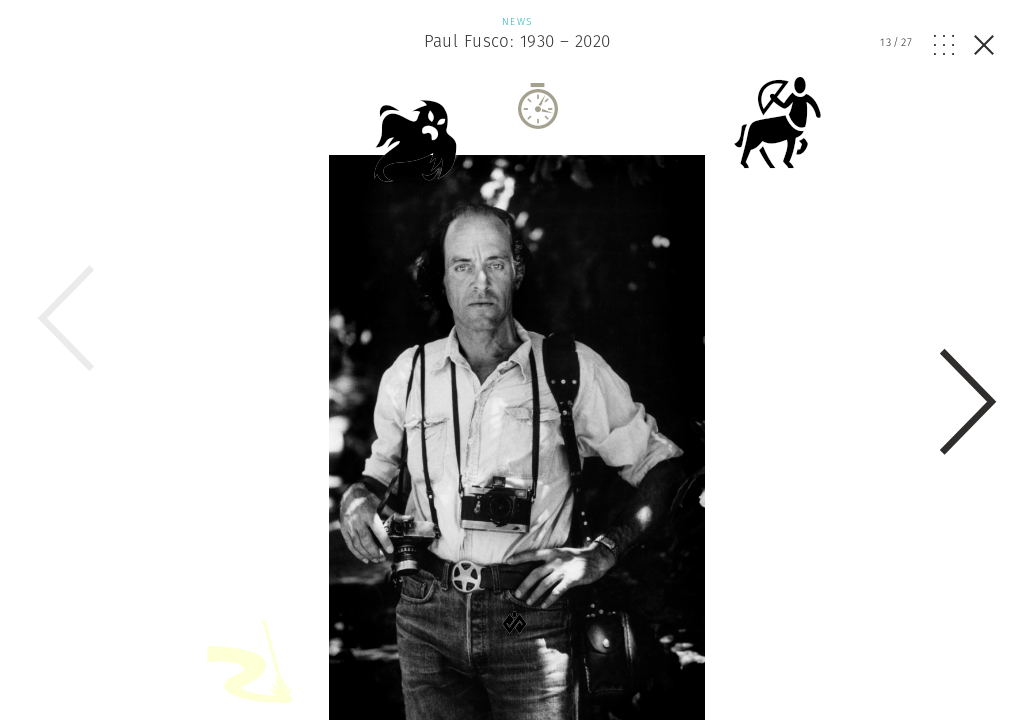  Describe the element at coordinates (415, 141) in the screenshot. I see `ghost enemy or spirit character in a game` at that location.